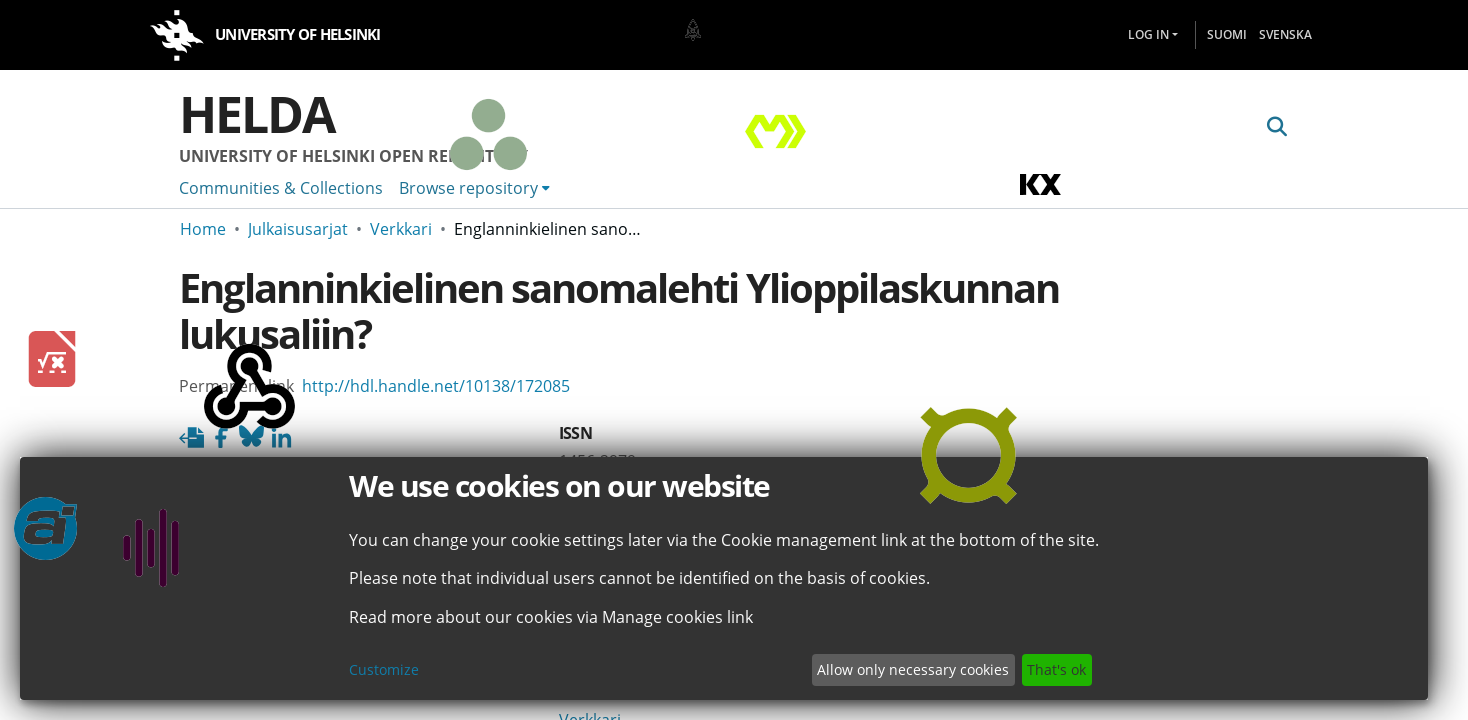 This screenshot has width=1468, height=720. What do you see at coordinates (52, 359) in the screenshot?
I see `open LibreOffice Math application` at bounding box center [52, 359].